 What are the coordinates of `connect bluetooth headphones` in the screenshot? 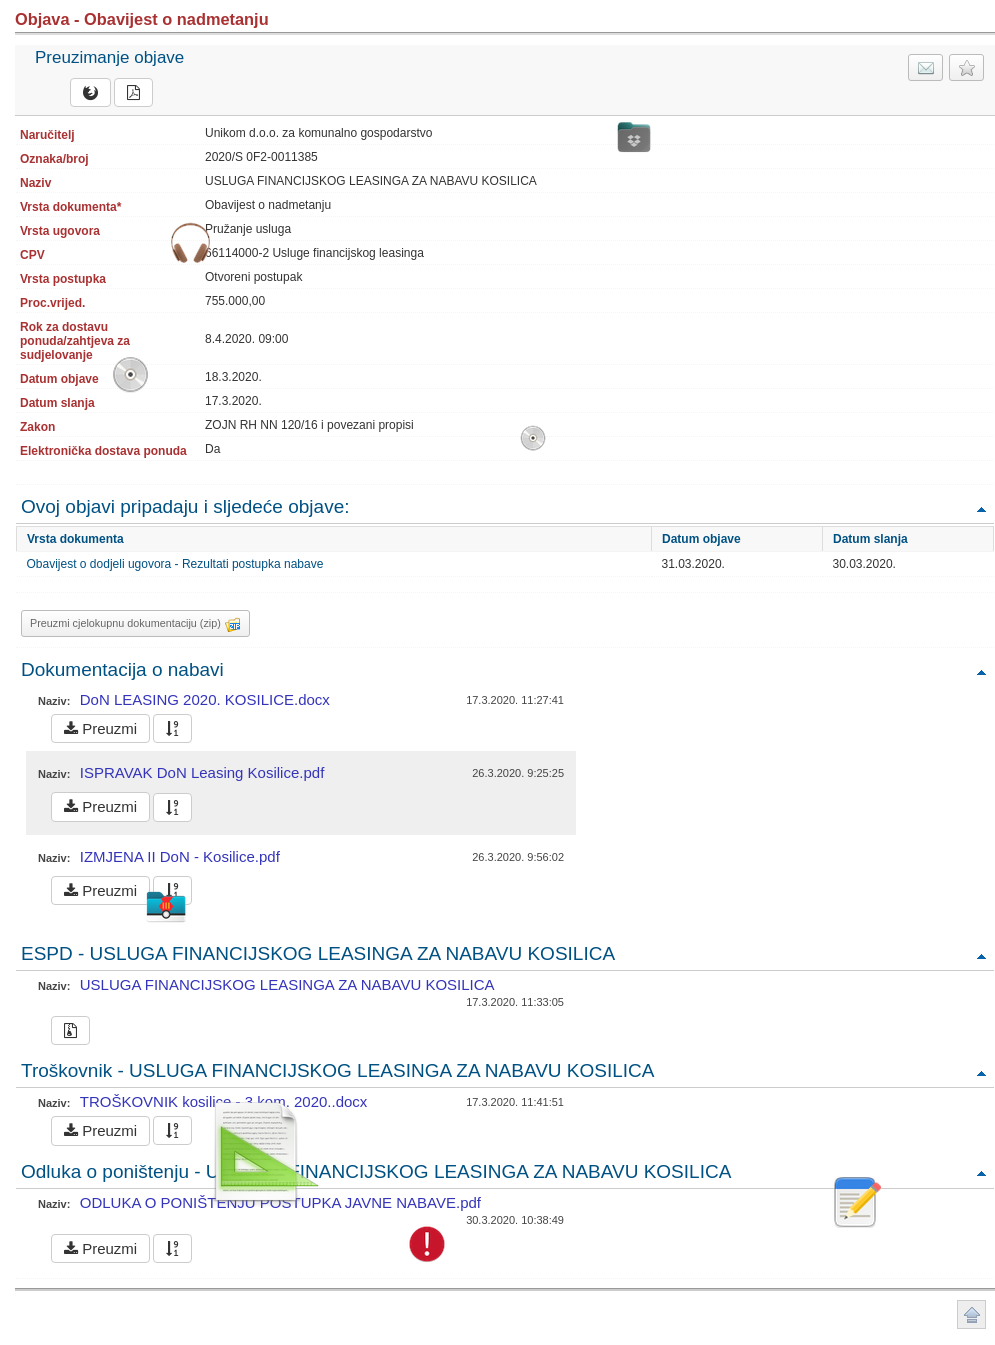 It's located at (190, 243).